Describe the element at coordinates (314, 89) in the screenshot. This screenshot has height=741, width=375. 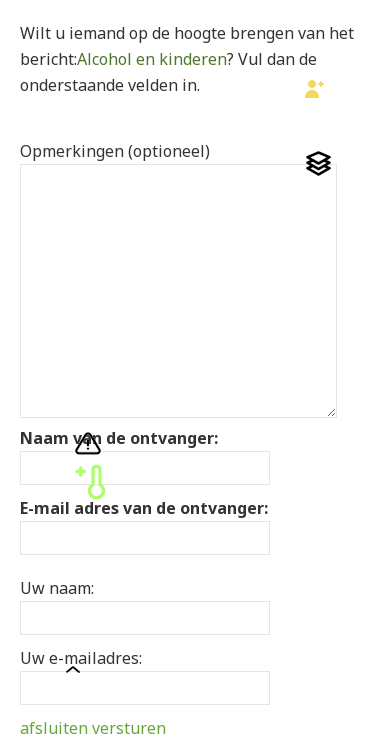
I see `add a new contact` at that location.